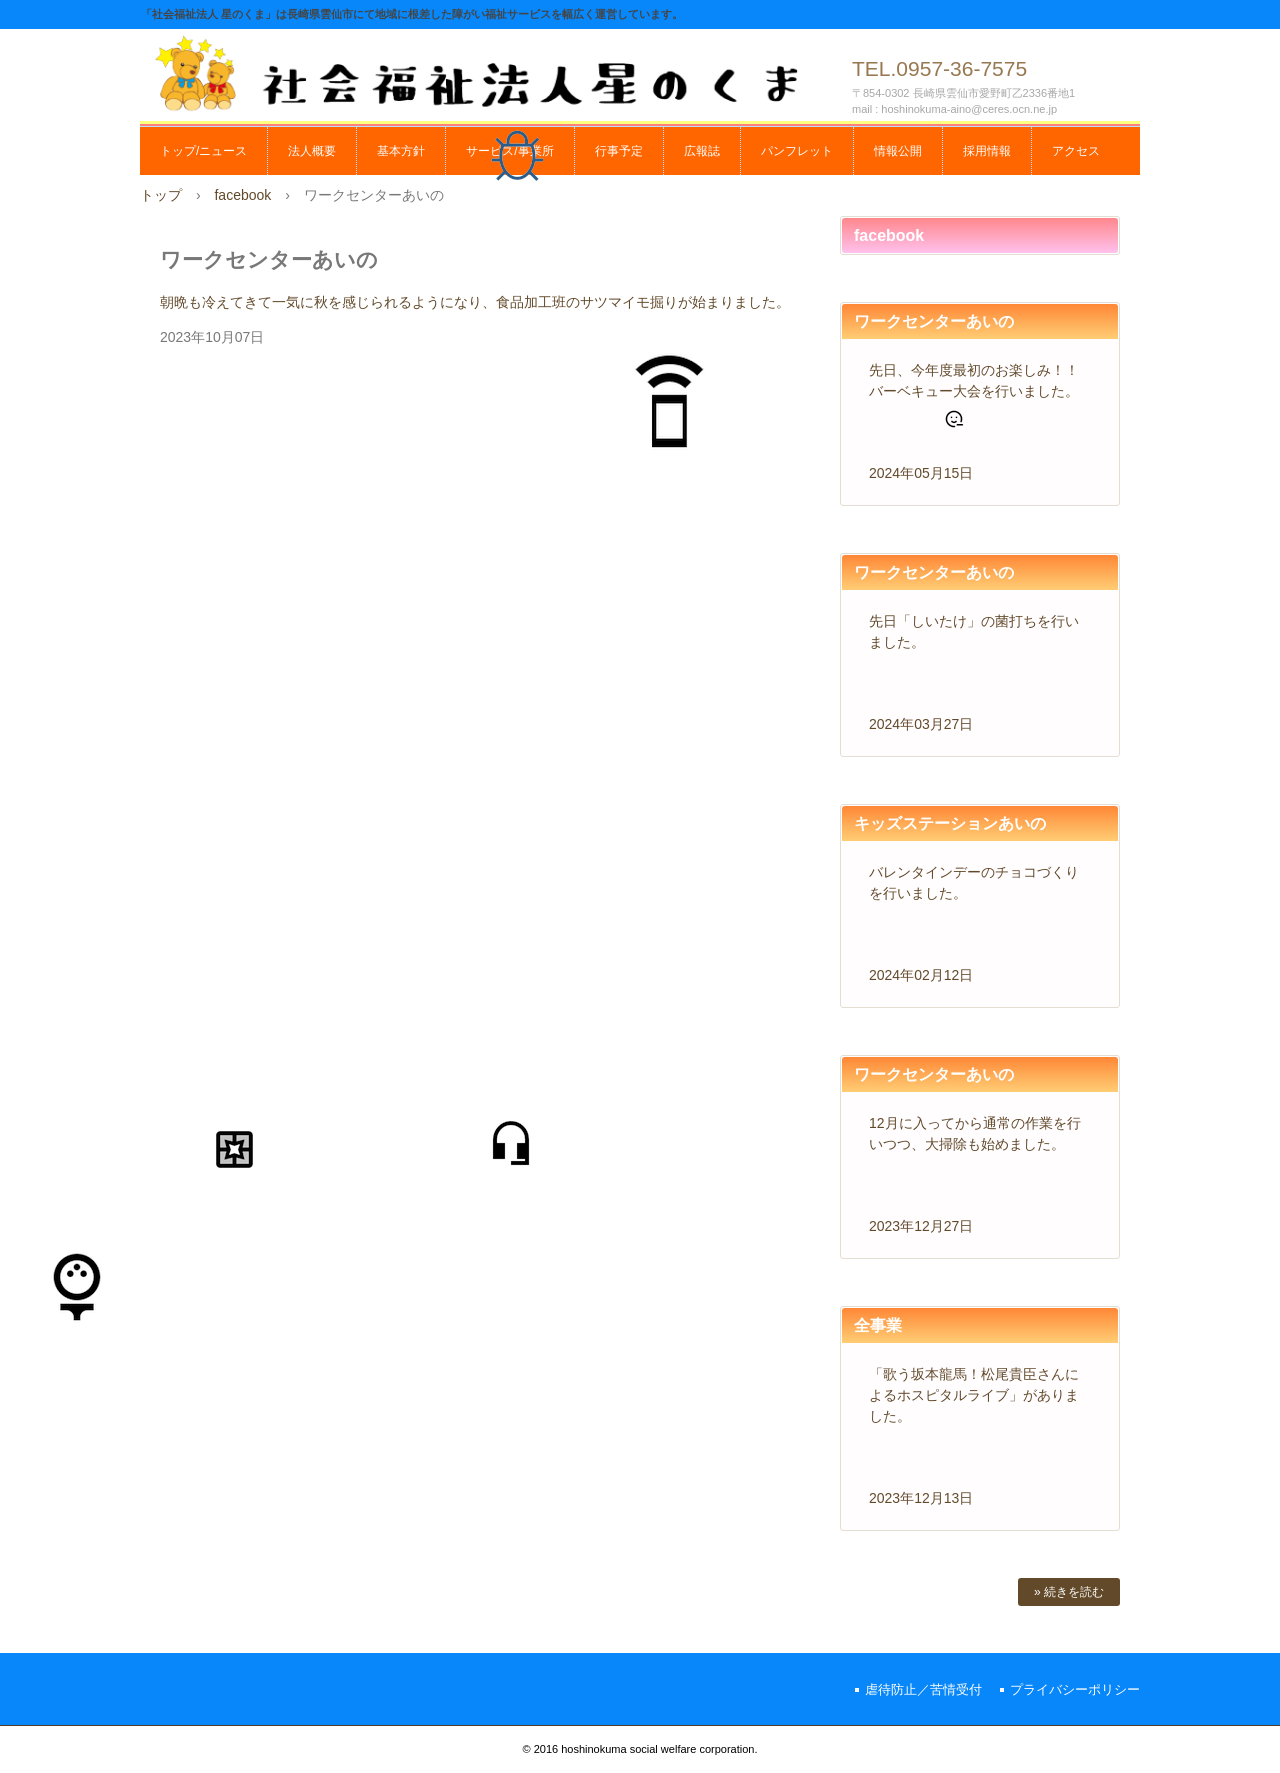 The width and height of the screenshot is (1280, 1773). What do you see at coordinates (511, 1143) in the screenshot?
I see `contact customer support` at bounding box center [511, 1143].